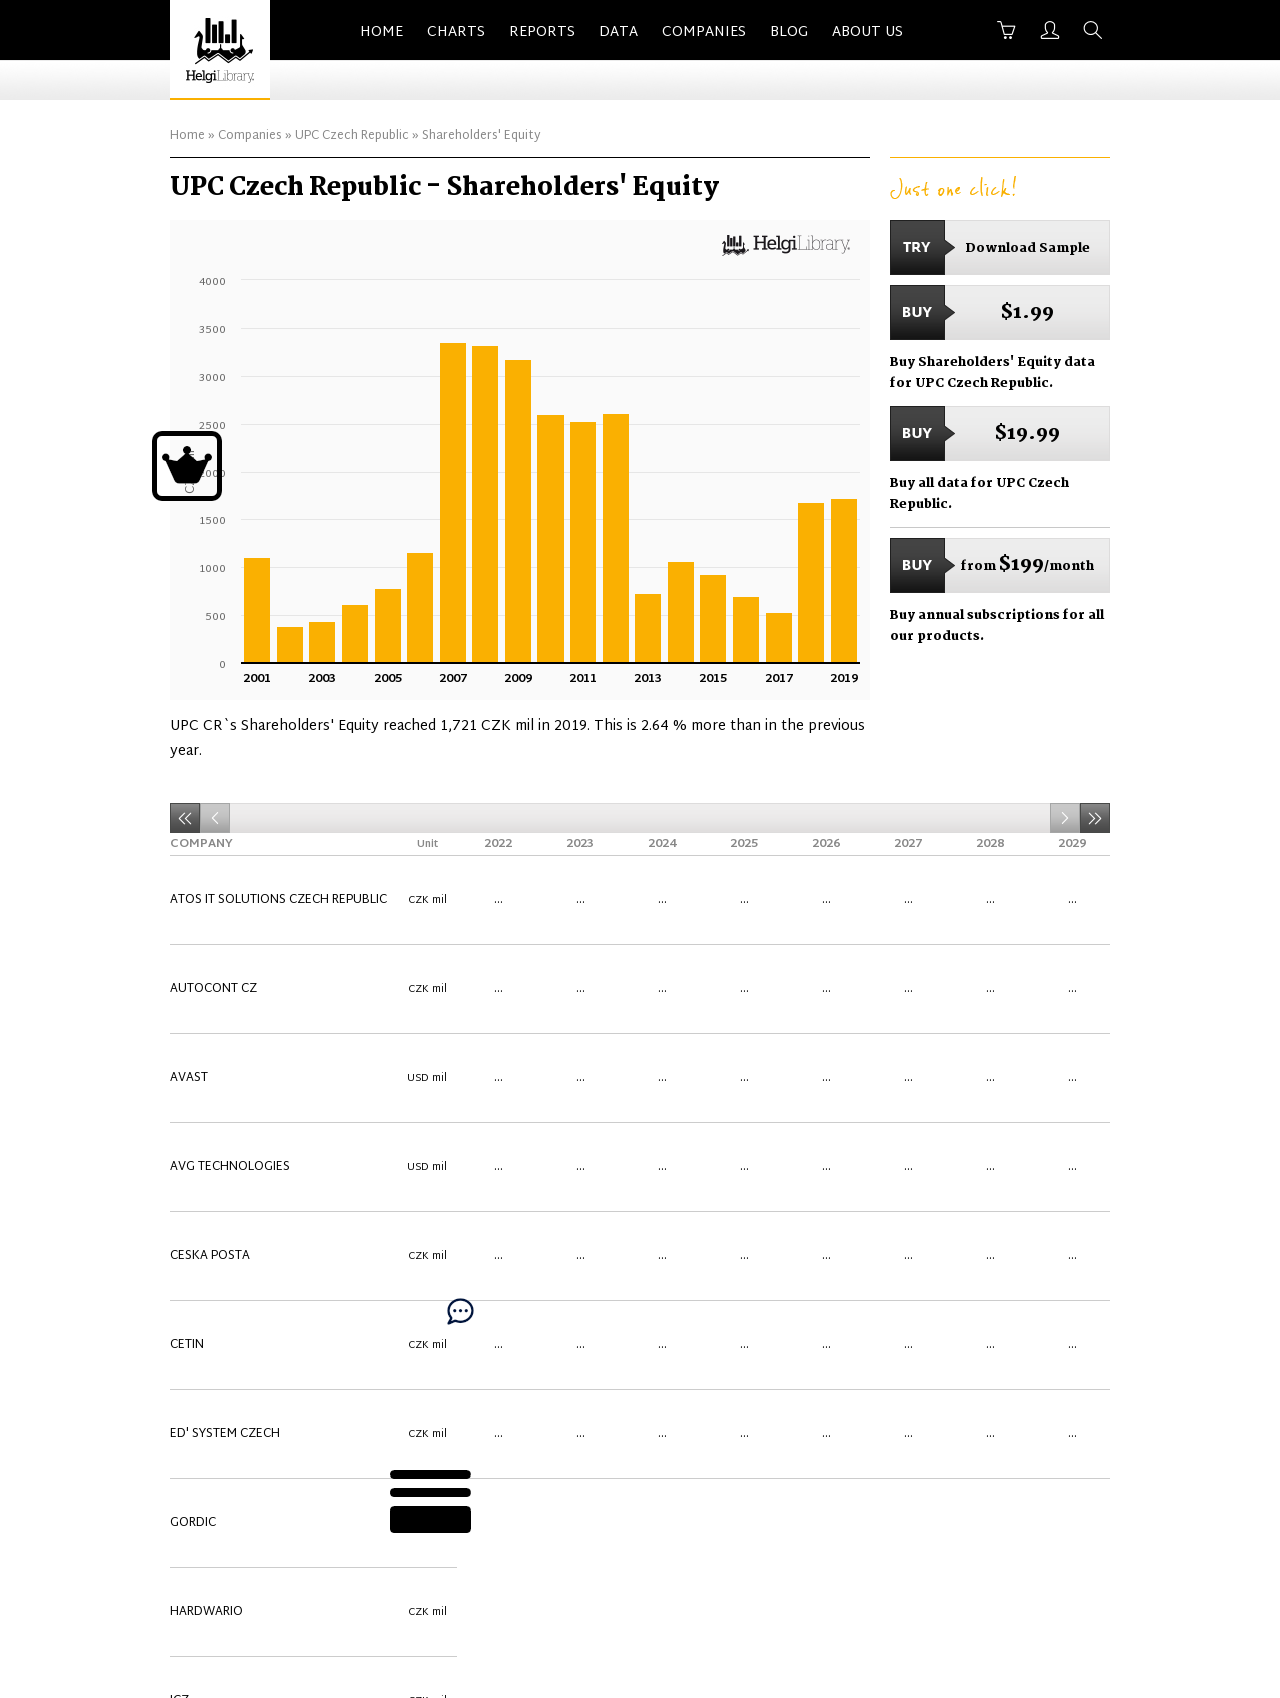 The image size is (1280, 1698). I want to click on split view horizontally, so click(430, 1501).